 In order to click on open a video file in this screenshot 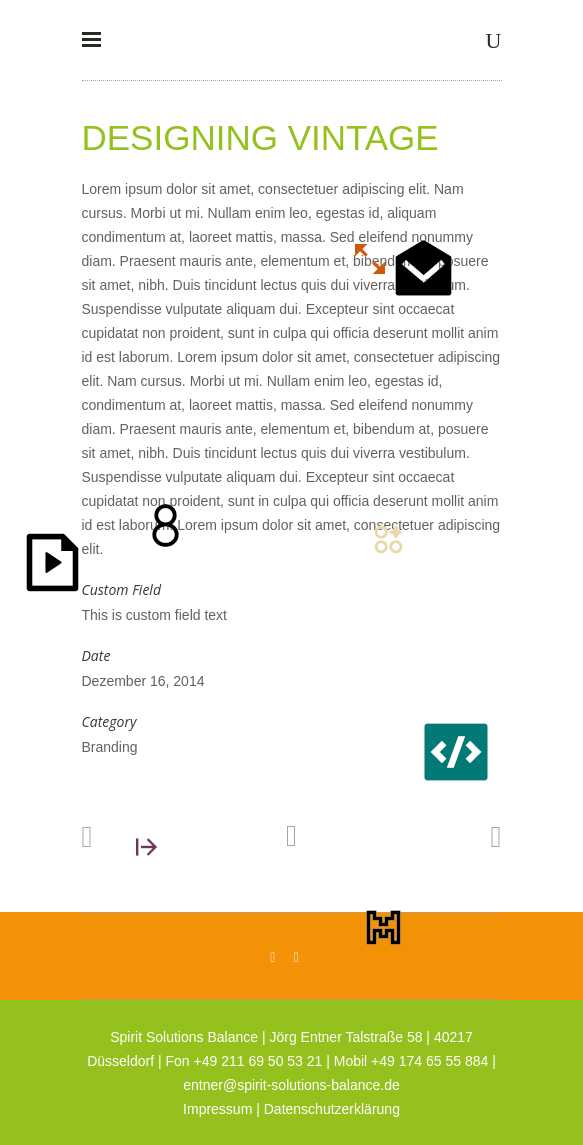, I will do `click(52, 562)`.